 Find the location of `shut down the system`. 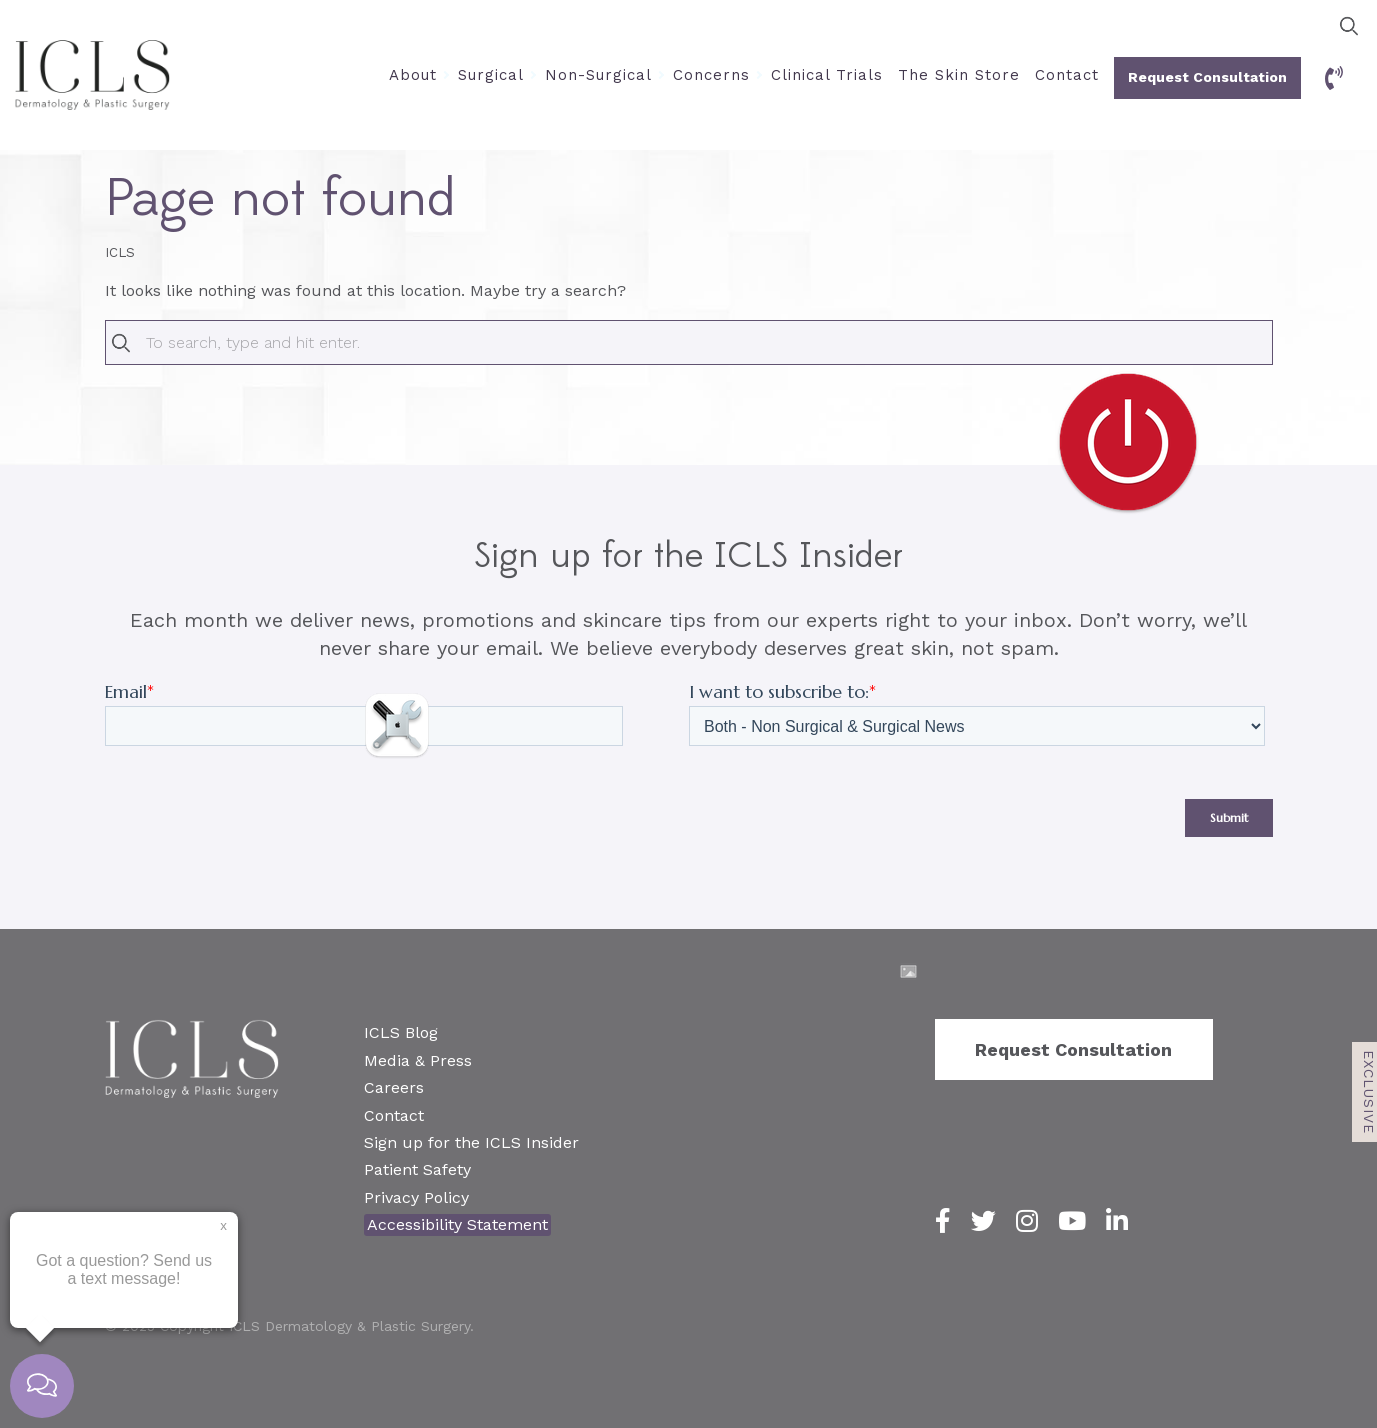

shut down the system is located at coordinates (1128, 442).